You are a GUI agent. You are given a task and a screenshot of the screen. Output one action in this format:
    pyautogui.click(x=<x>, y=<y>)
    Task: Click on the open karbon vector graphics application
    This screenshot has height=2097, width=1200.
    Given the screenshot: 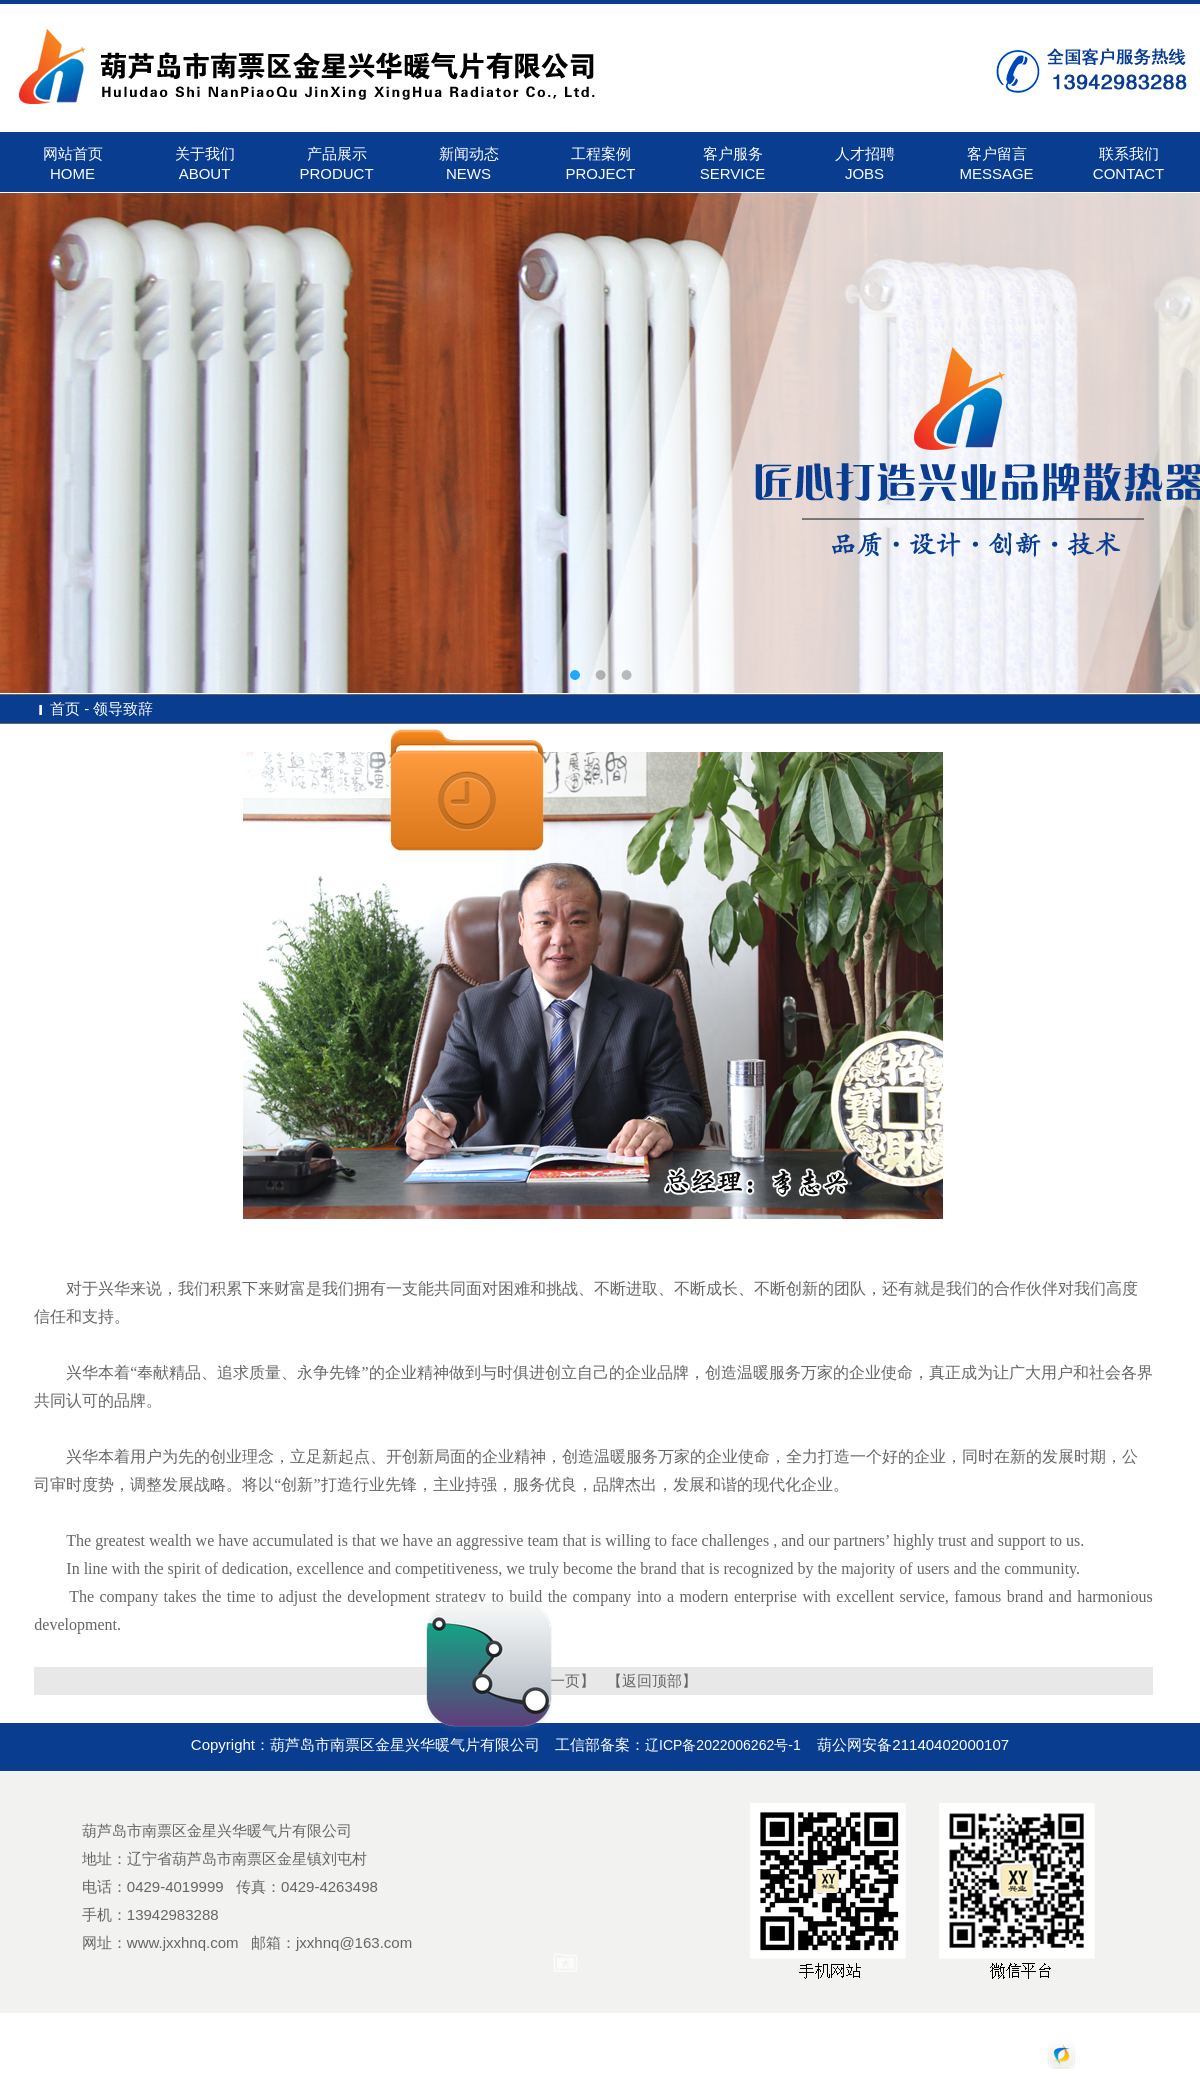 What is the action you would take?
    pyautogui.click(x=489, y=1664)
    